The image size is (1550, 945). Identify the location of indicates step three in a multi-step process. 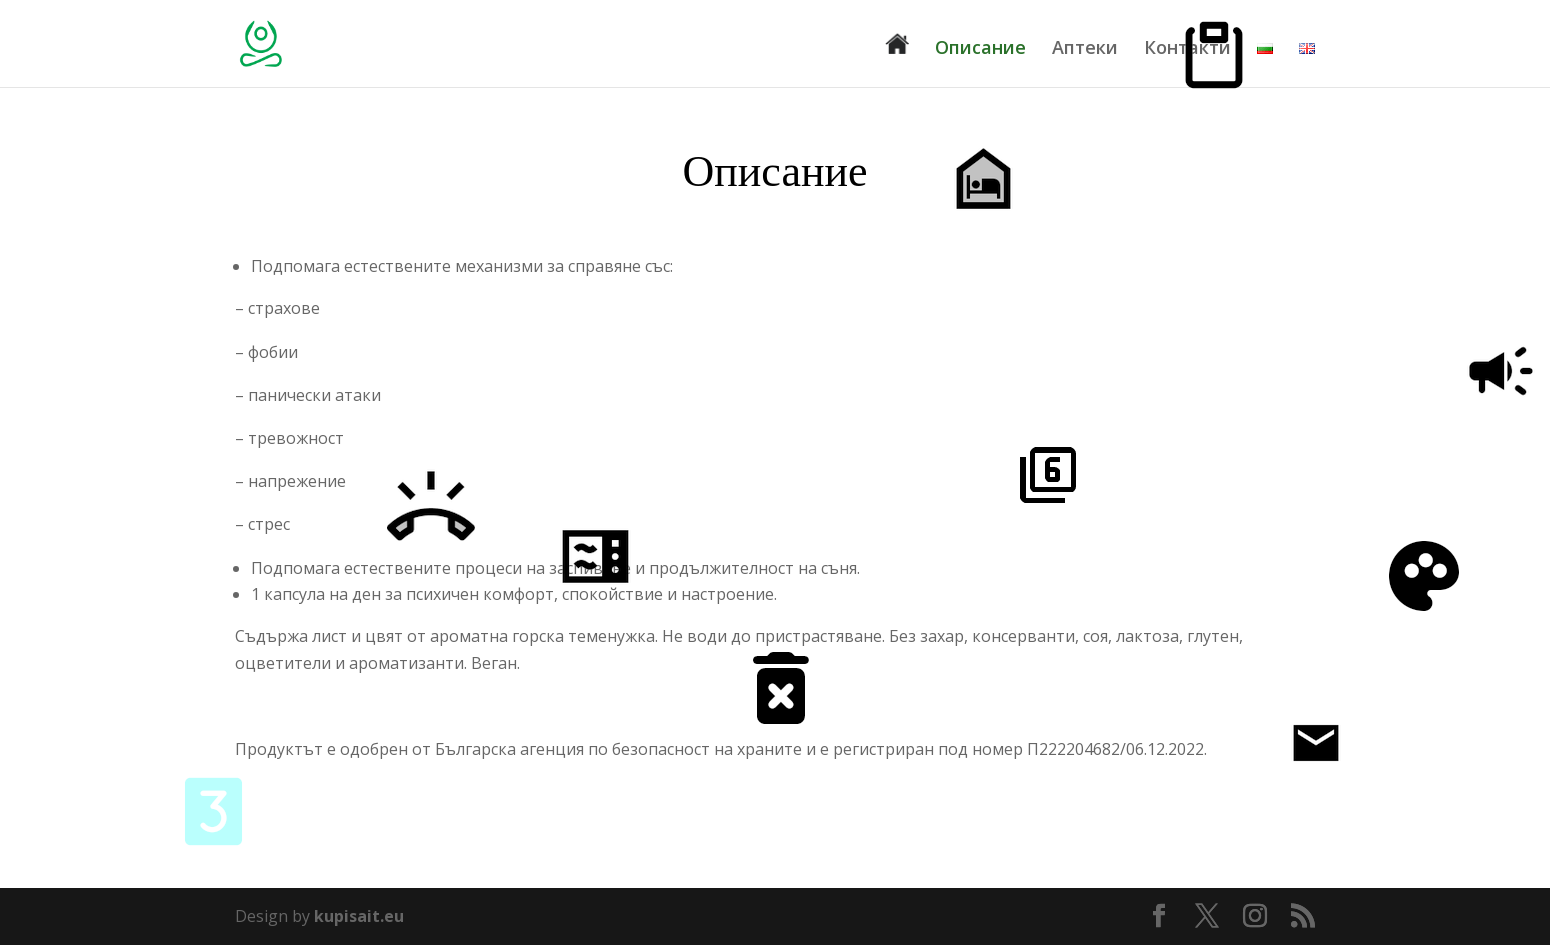
(213, 811).